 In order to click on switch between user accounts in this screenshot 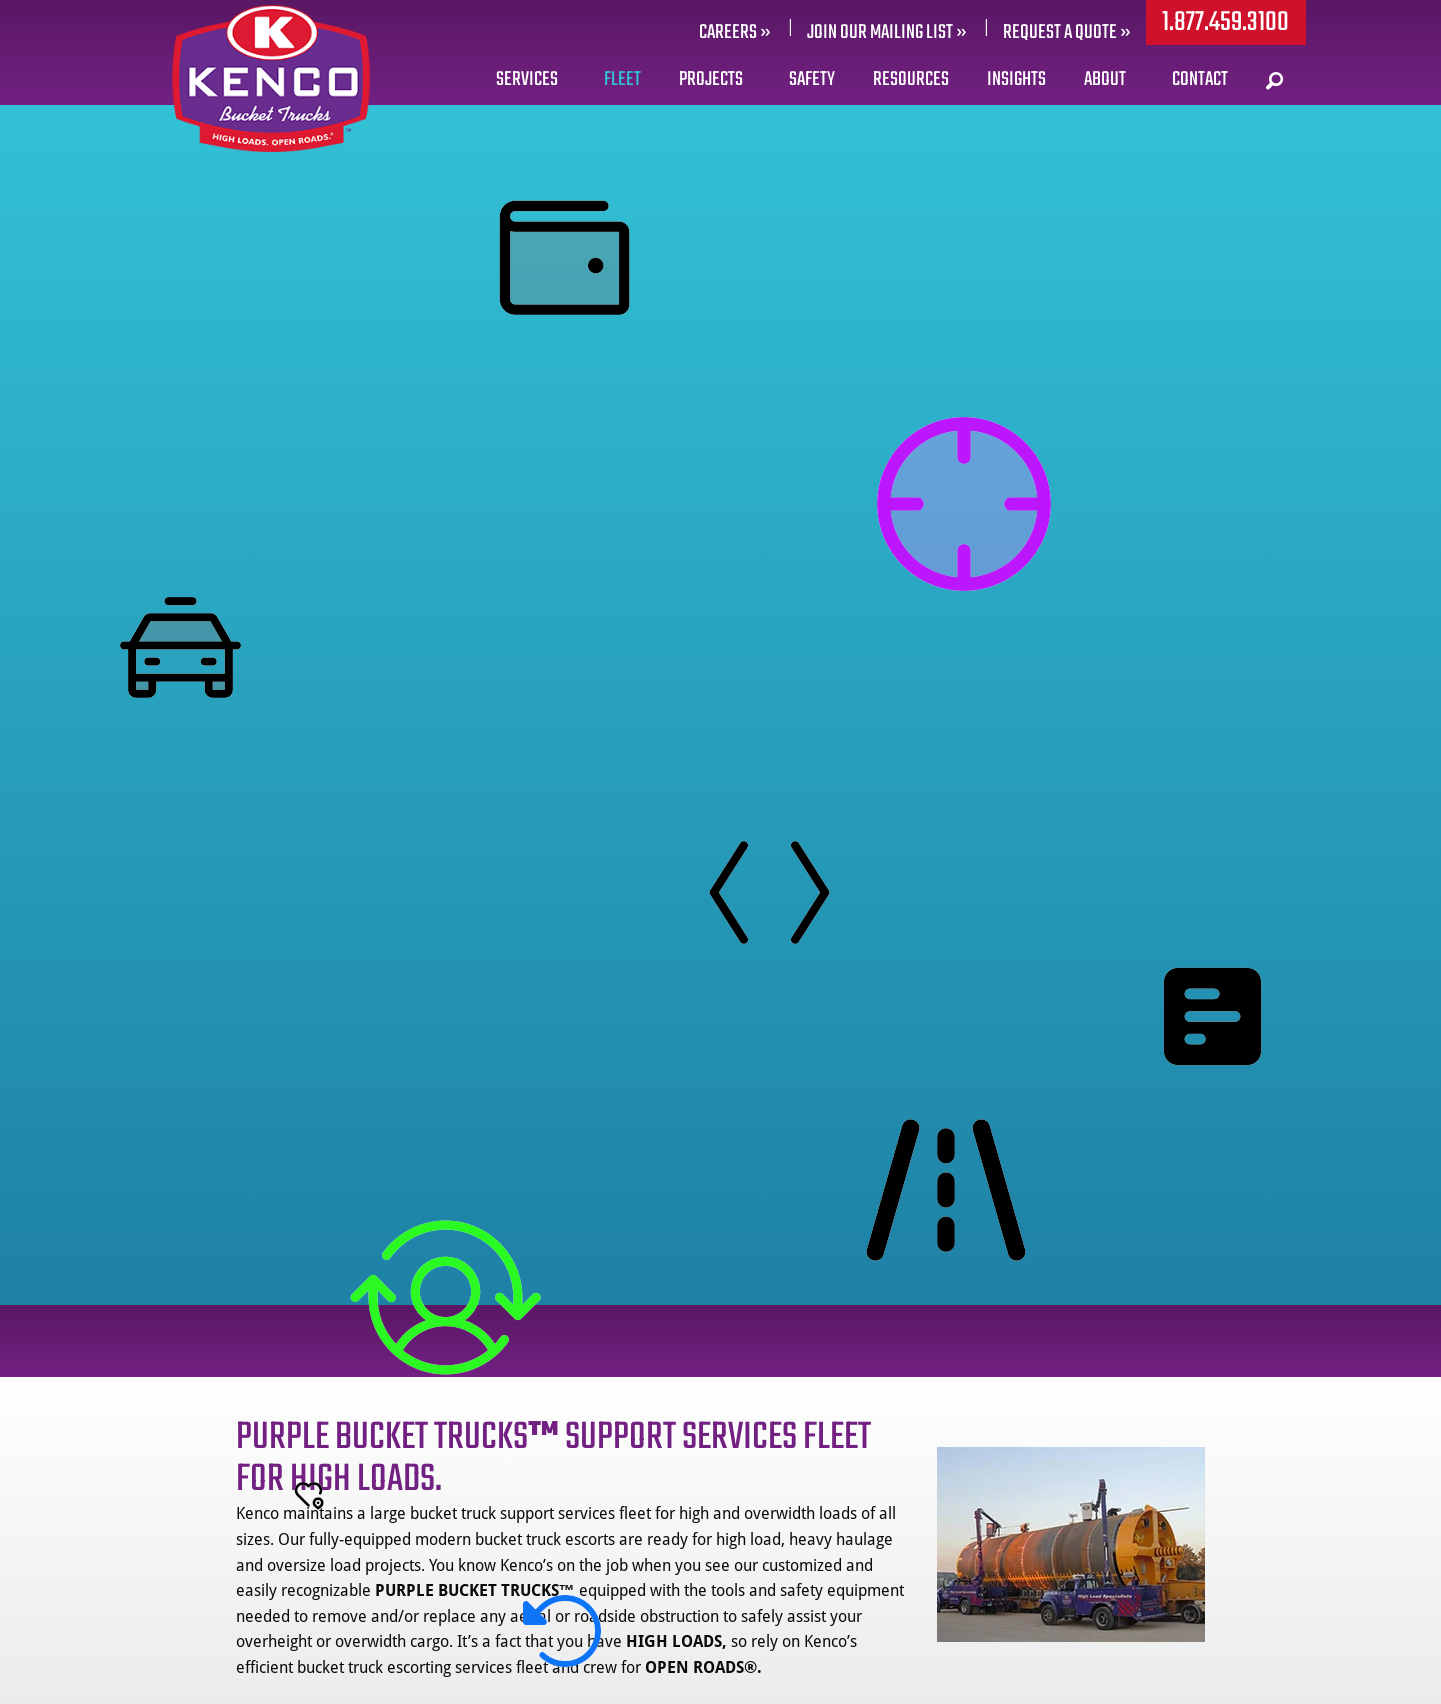, I will do `click(445, 1297)`.